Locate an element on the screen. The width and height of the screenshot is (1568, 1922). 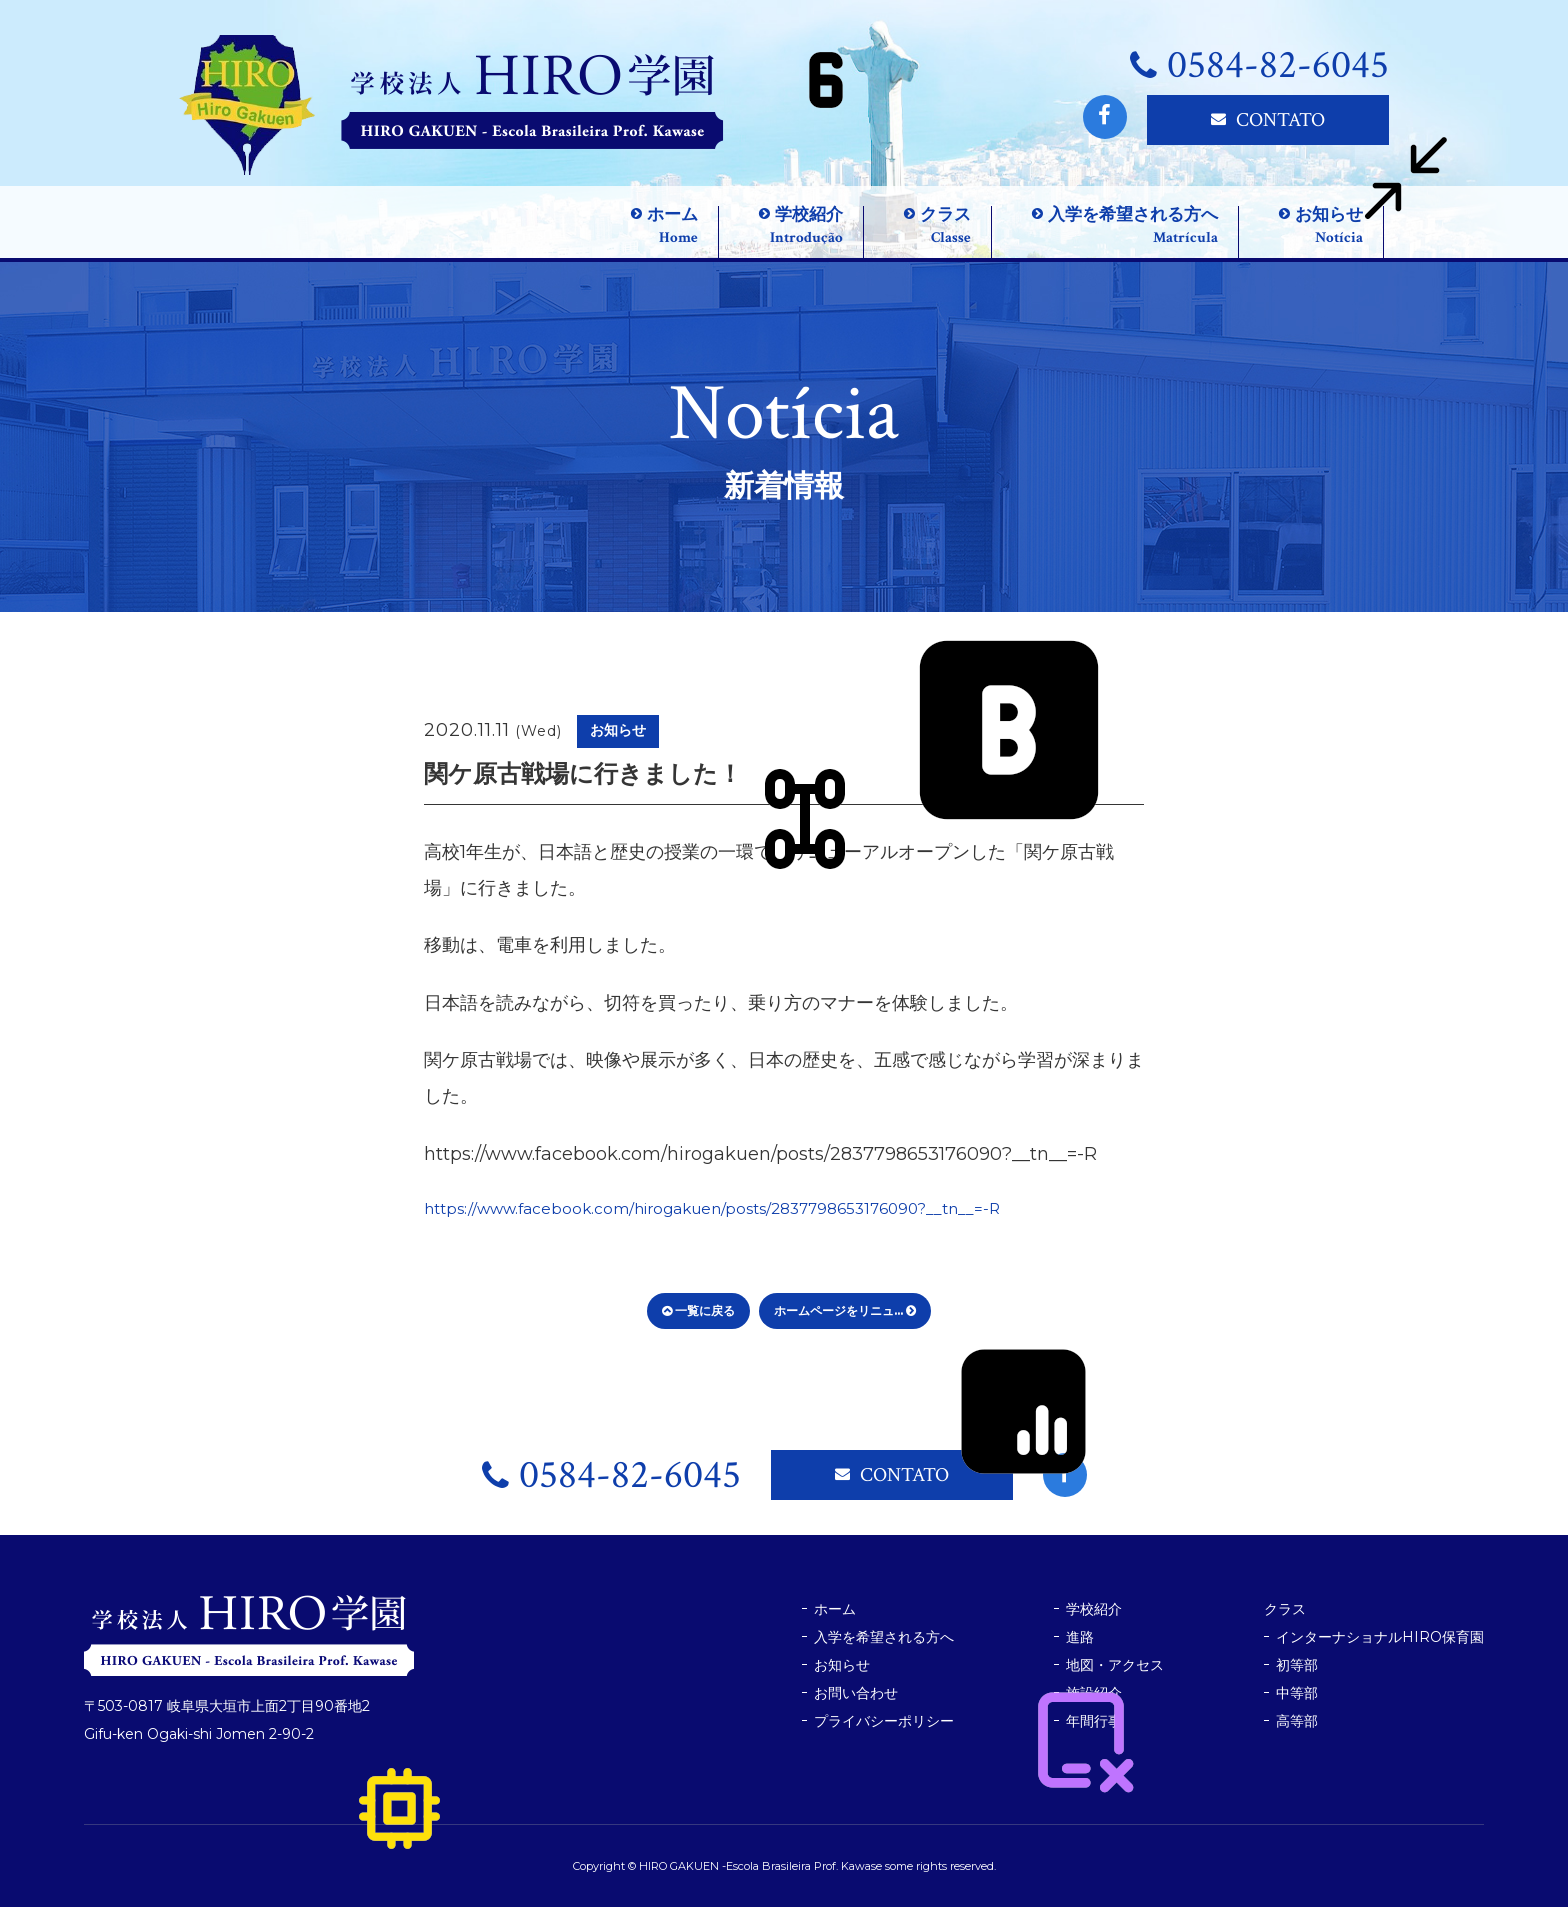
align content to bottom-right corner is located at coordinates (1023, 1411).